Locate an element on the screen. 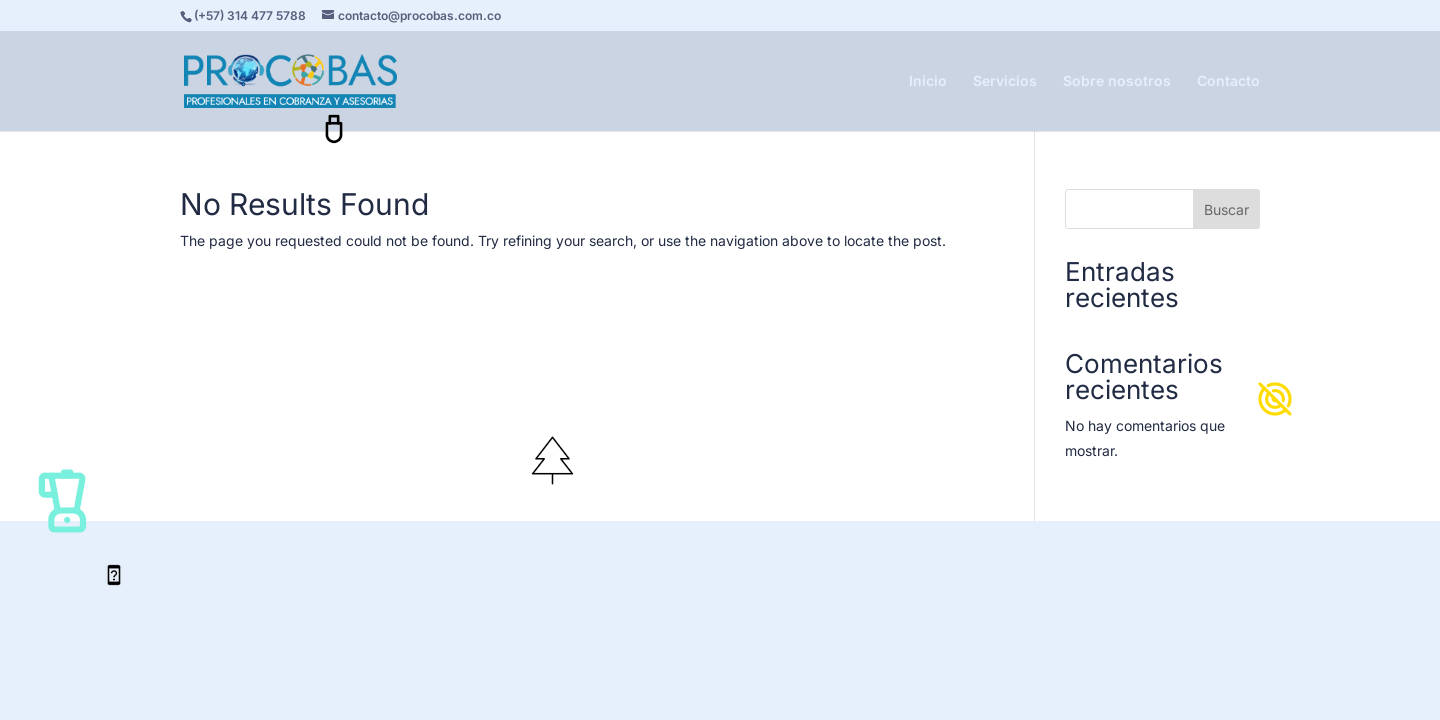 The height and width of the screenshot is (720, 1440). kitchen blender appliance icon is located at coordinates (64, 501).